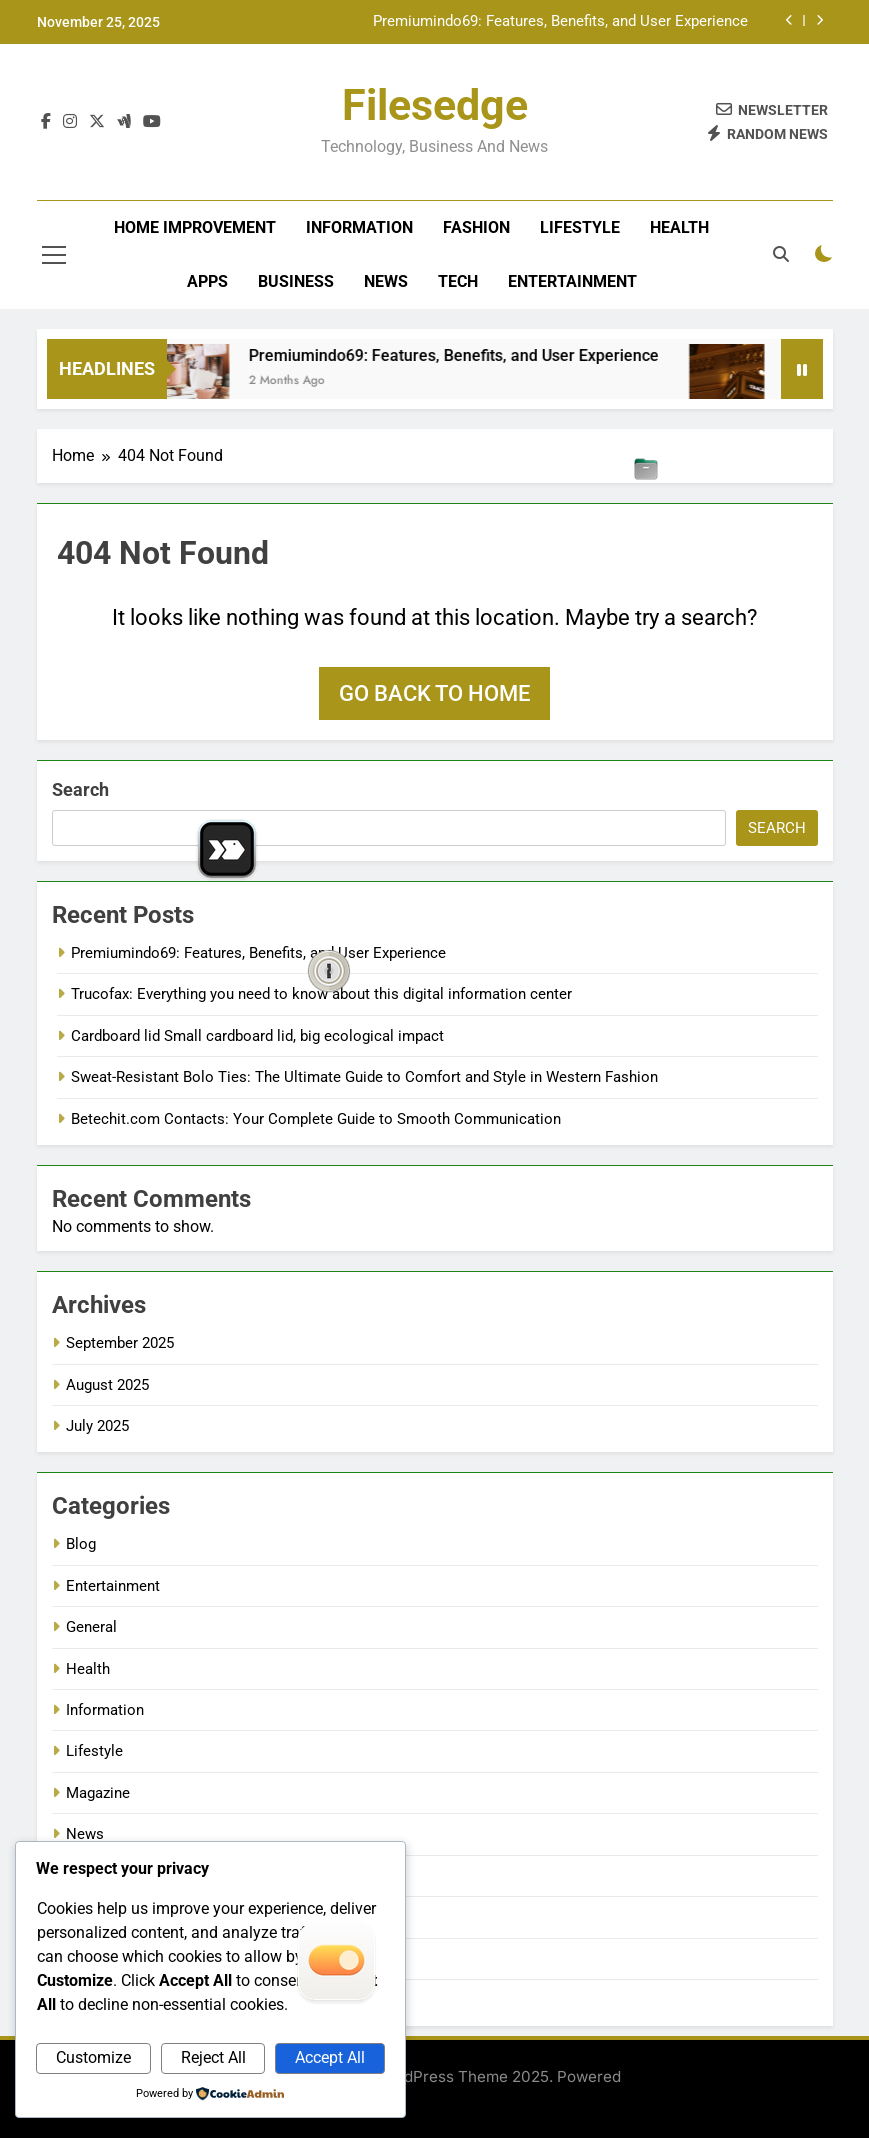  I want to click on open the file manager application, so click(646, 469).